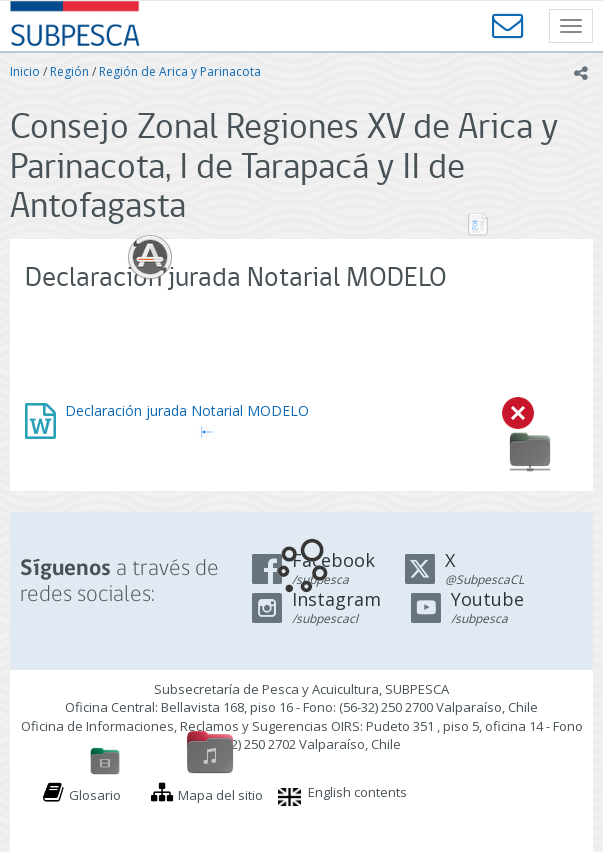 Image resolution: width=603 pixels, height=852 pixels. Describe the element at coordinates (210, 752) in the screenshot. I see `open your music folder` at that location.